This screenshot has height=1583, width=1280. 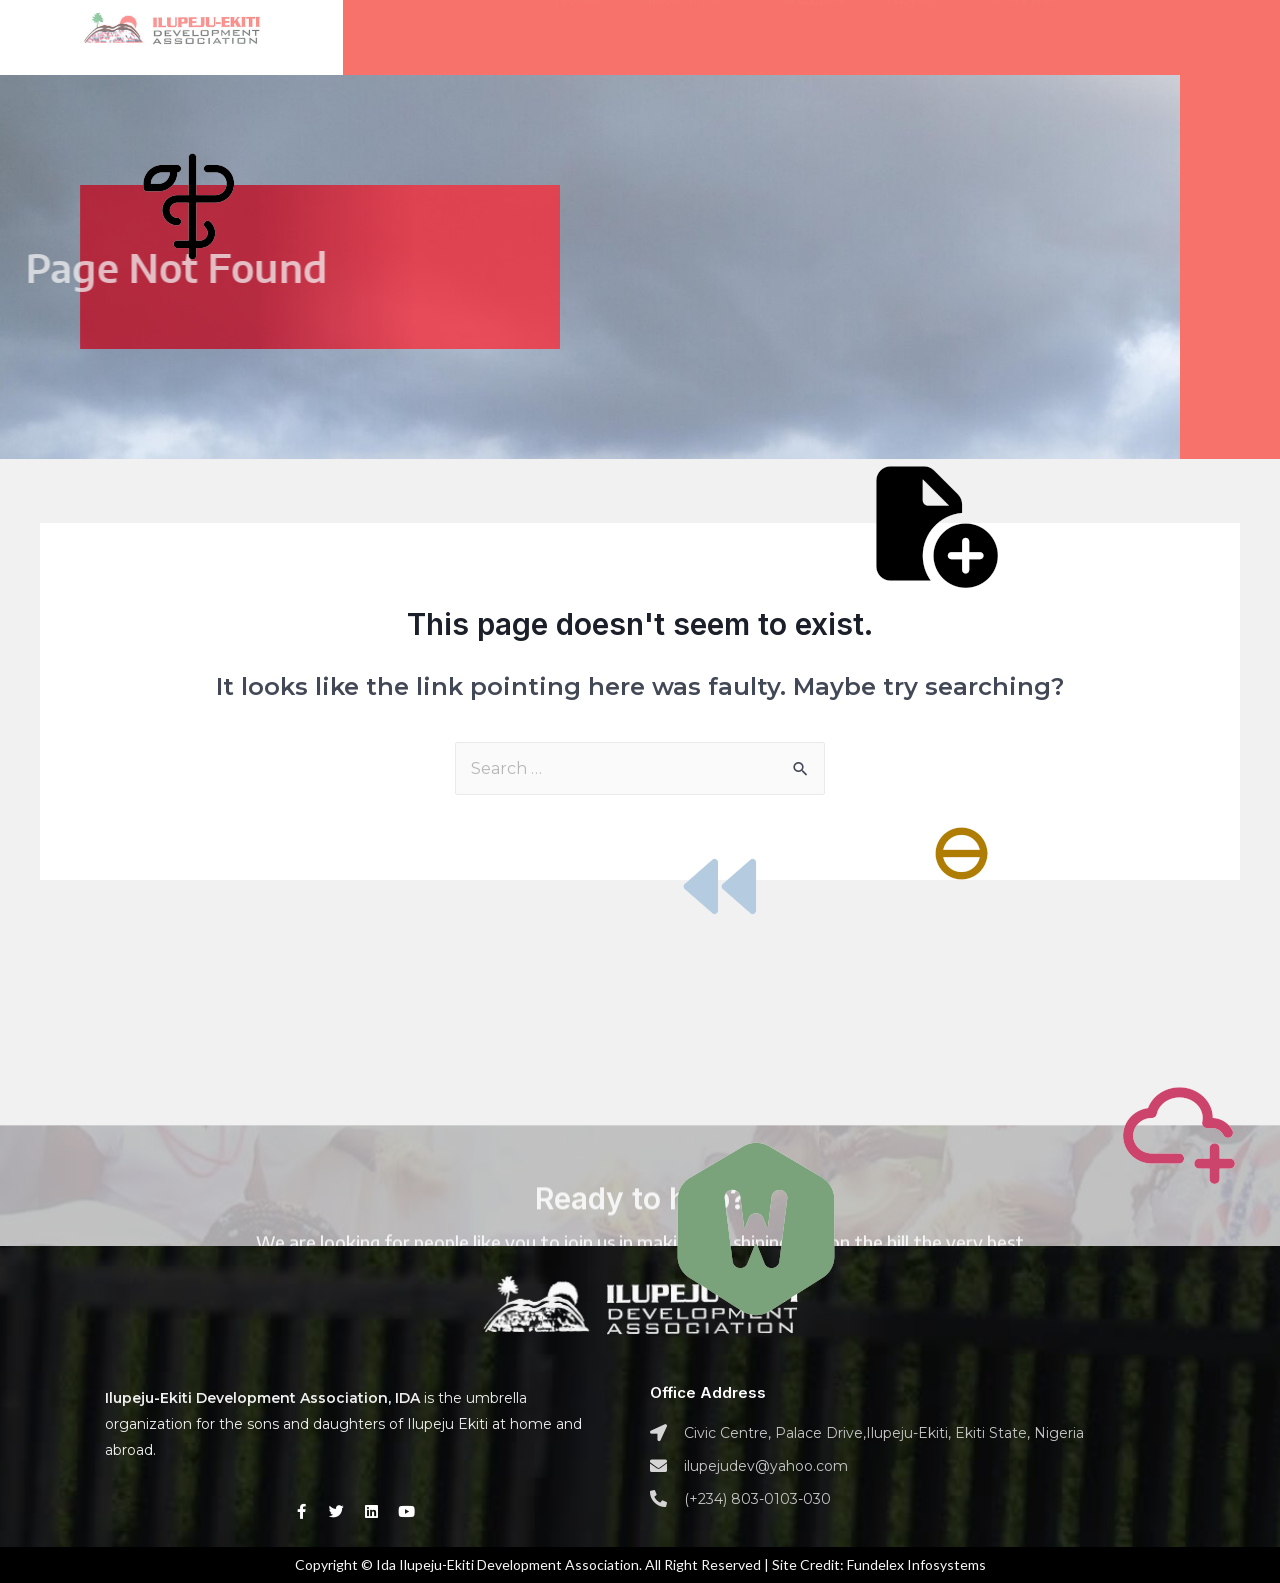 What do you see at coordinates (1179, 1128) in the screenshot?
I see `upload a new file to cloud storage` at bounding box center [1179, 1128].